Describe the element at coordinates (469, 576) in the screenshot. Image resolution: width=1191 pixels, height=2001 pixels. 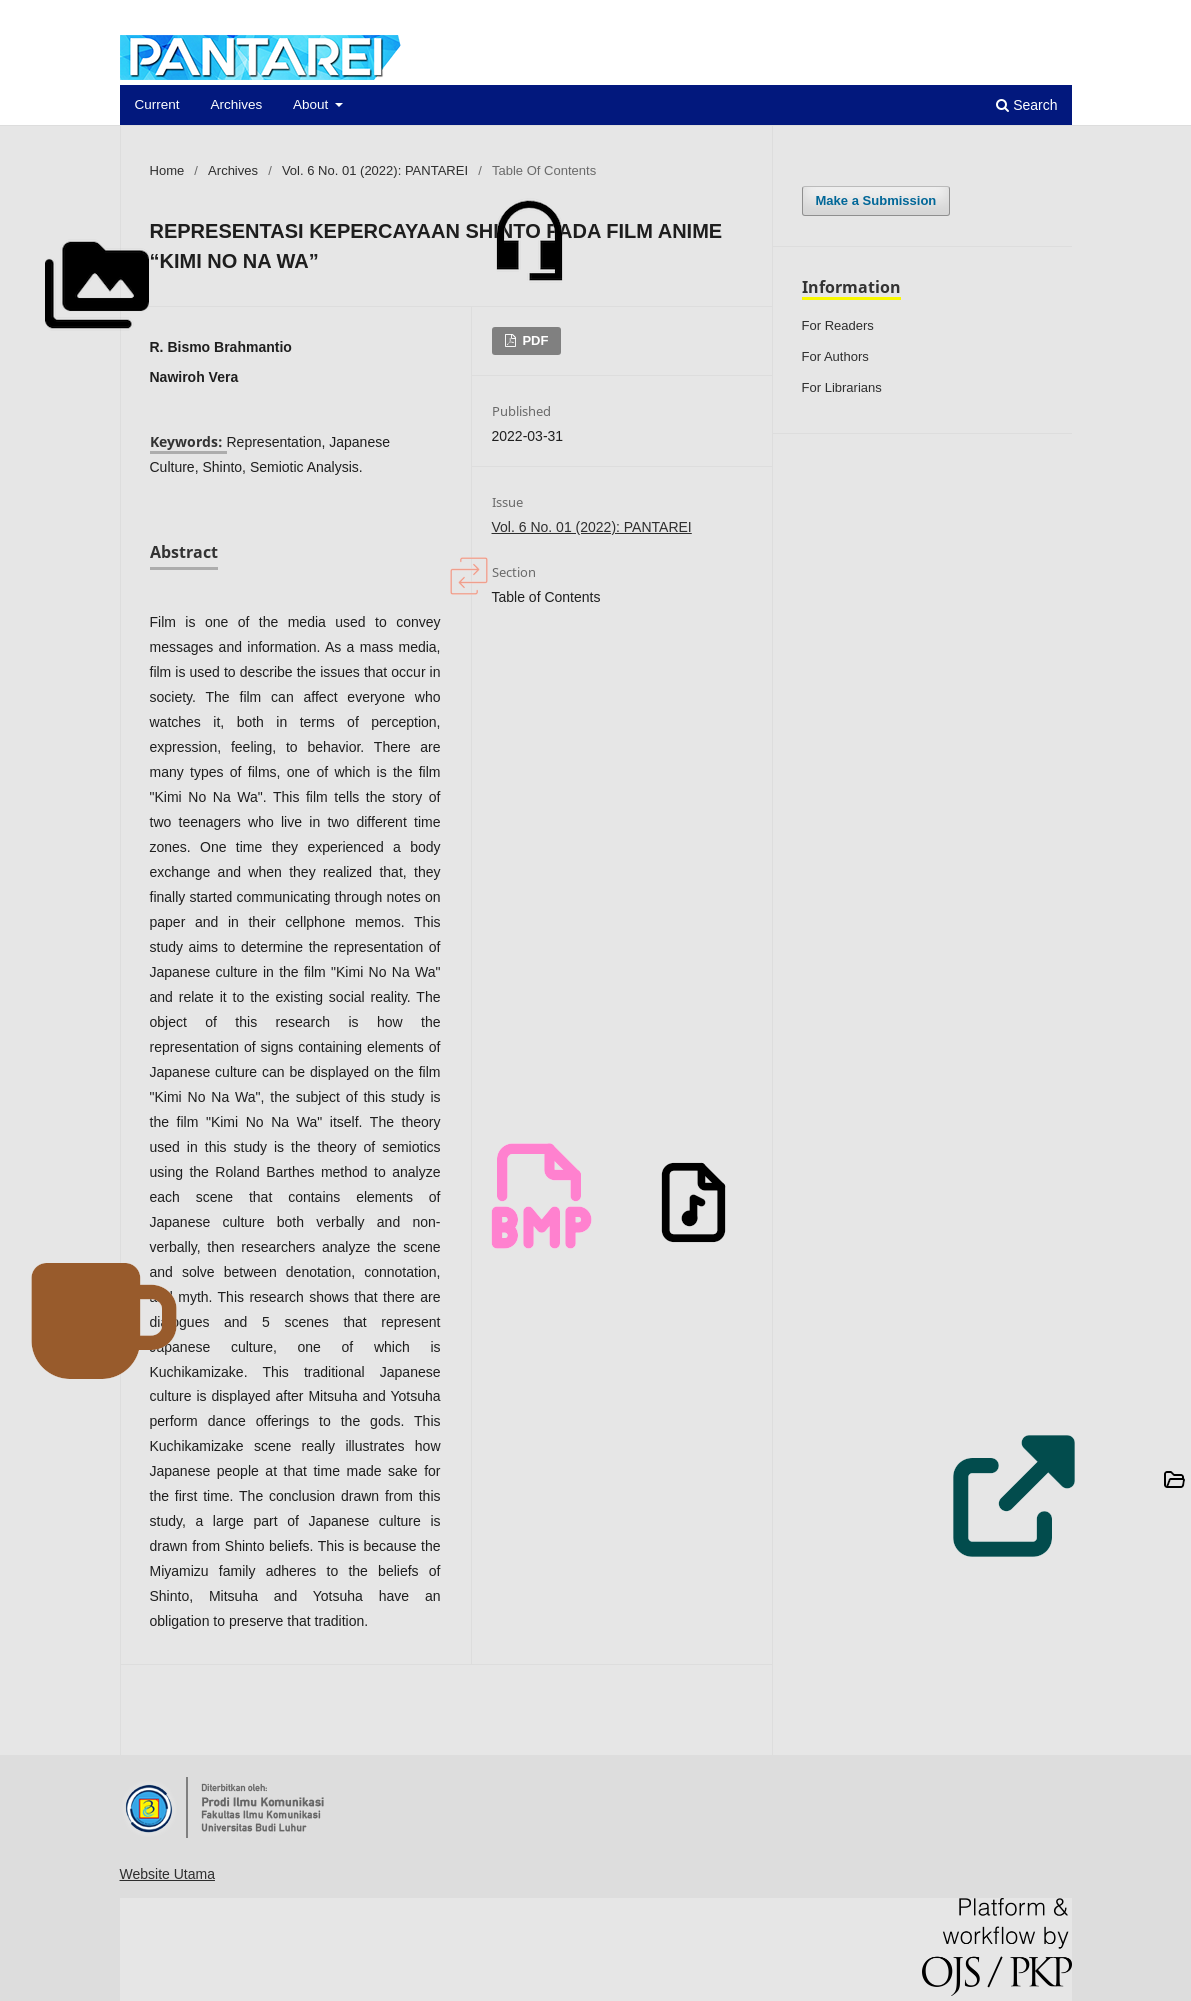
I see `swap or exchange items` at that location.